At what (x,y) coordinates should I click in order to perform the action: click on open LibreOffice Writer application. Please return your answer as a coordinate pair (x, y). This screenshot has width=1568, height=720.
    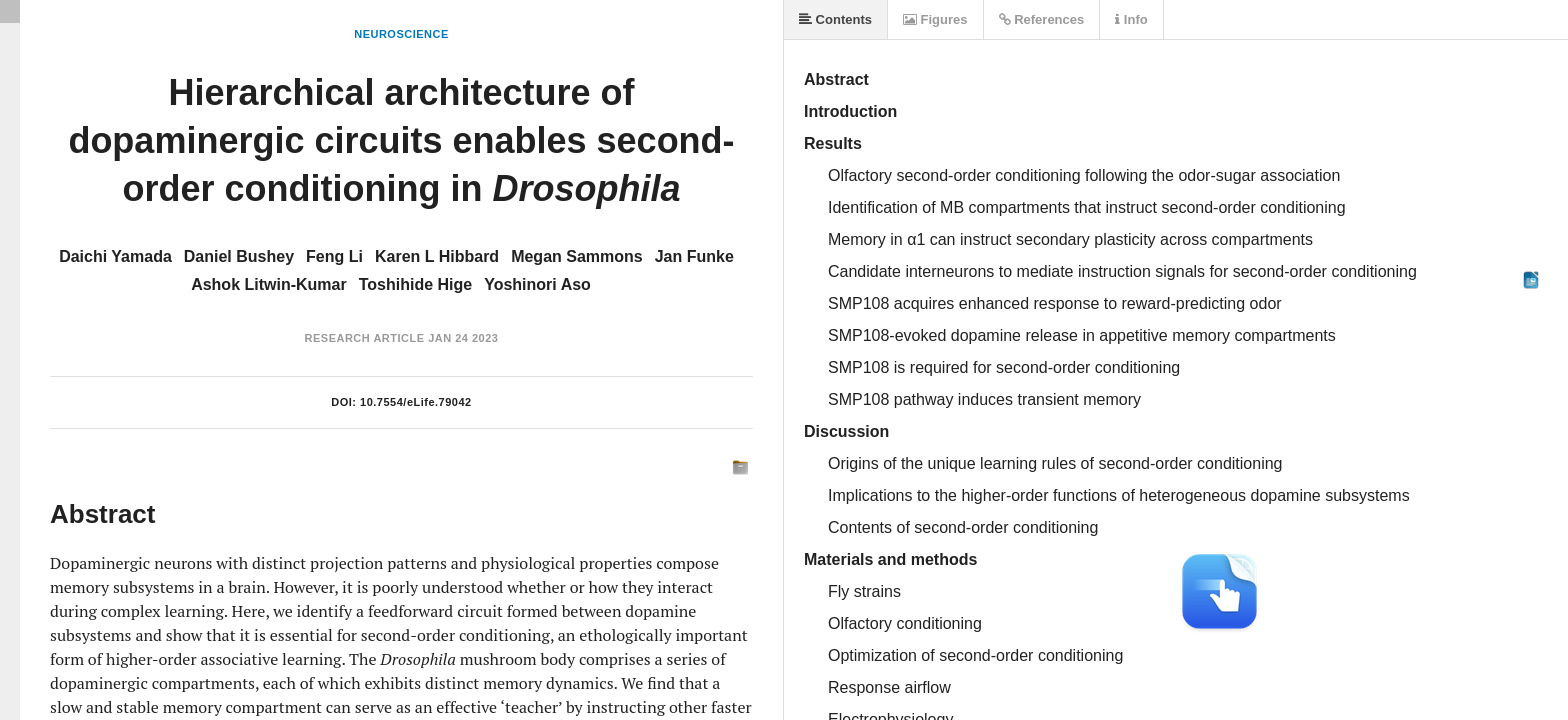
    Looking at the image, I should click on (1531, 280).